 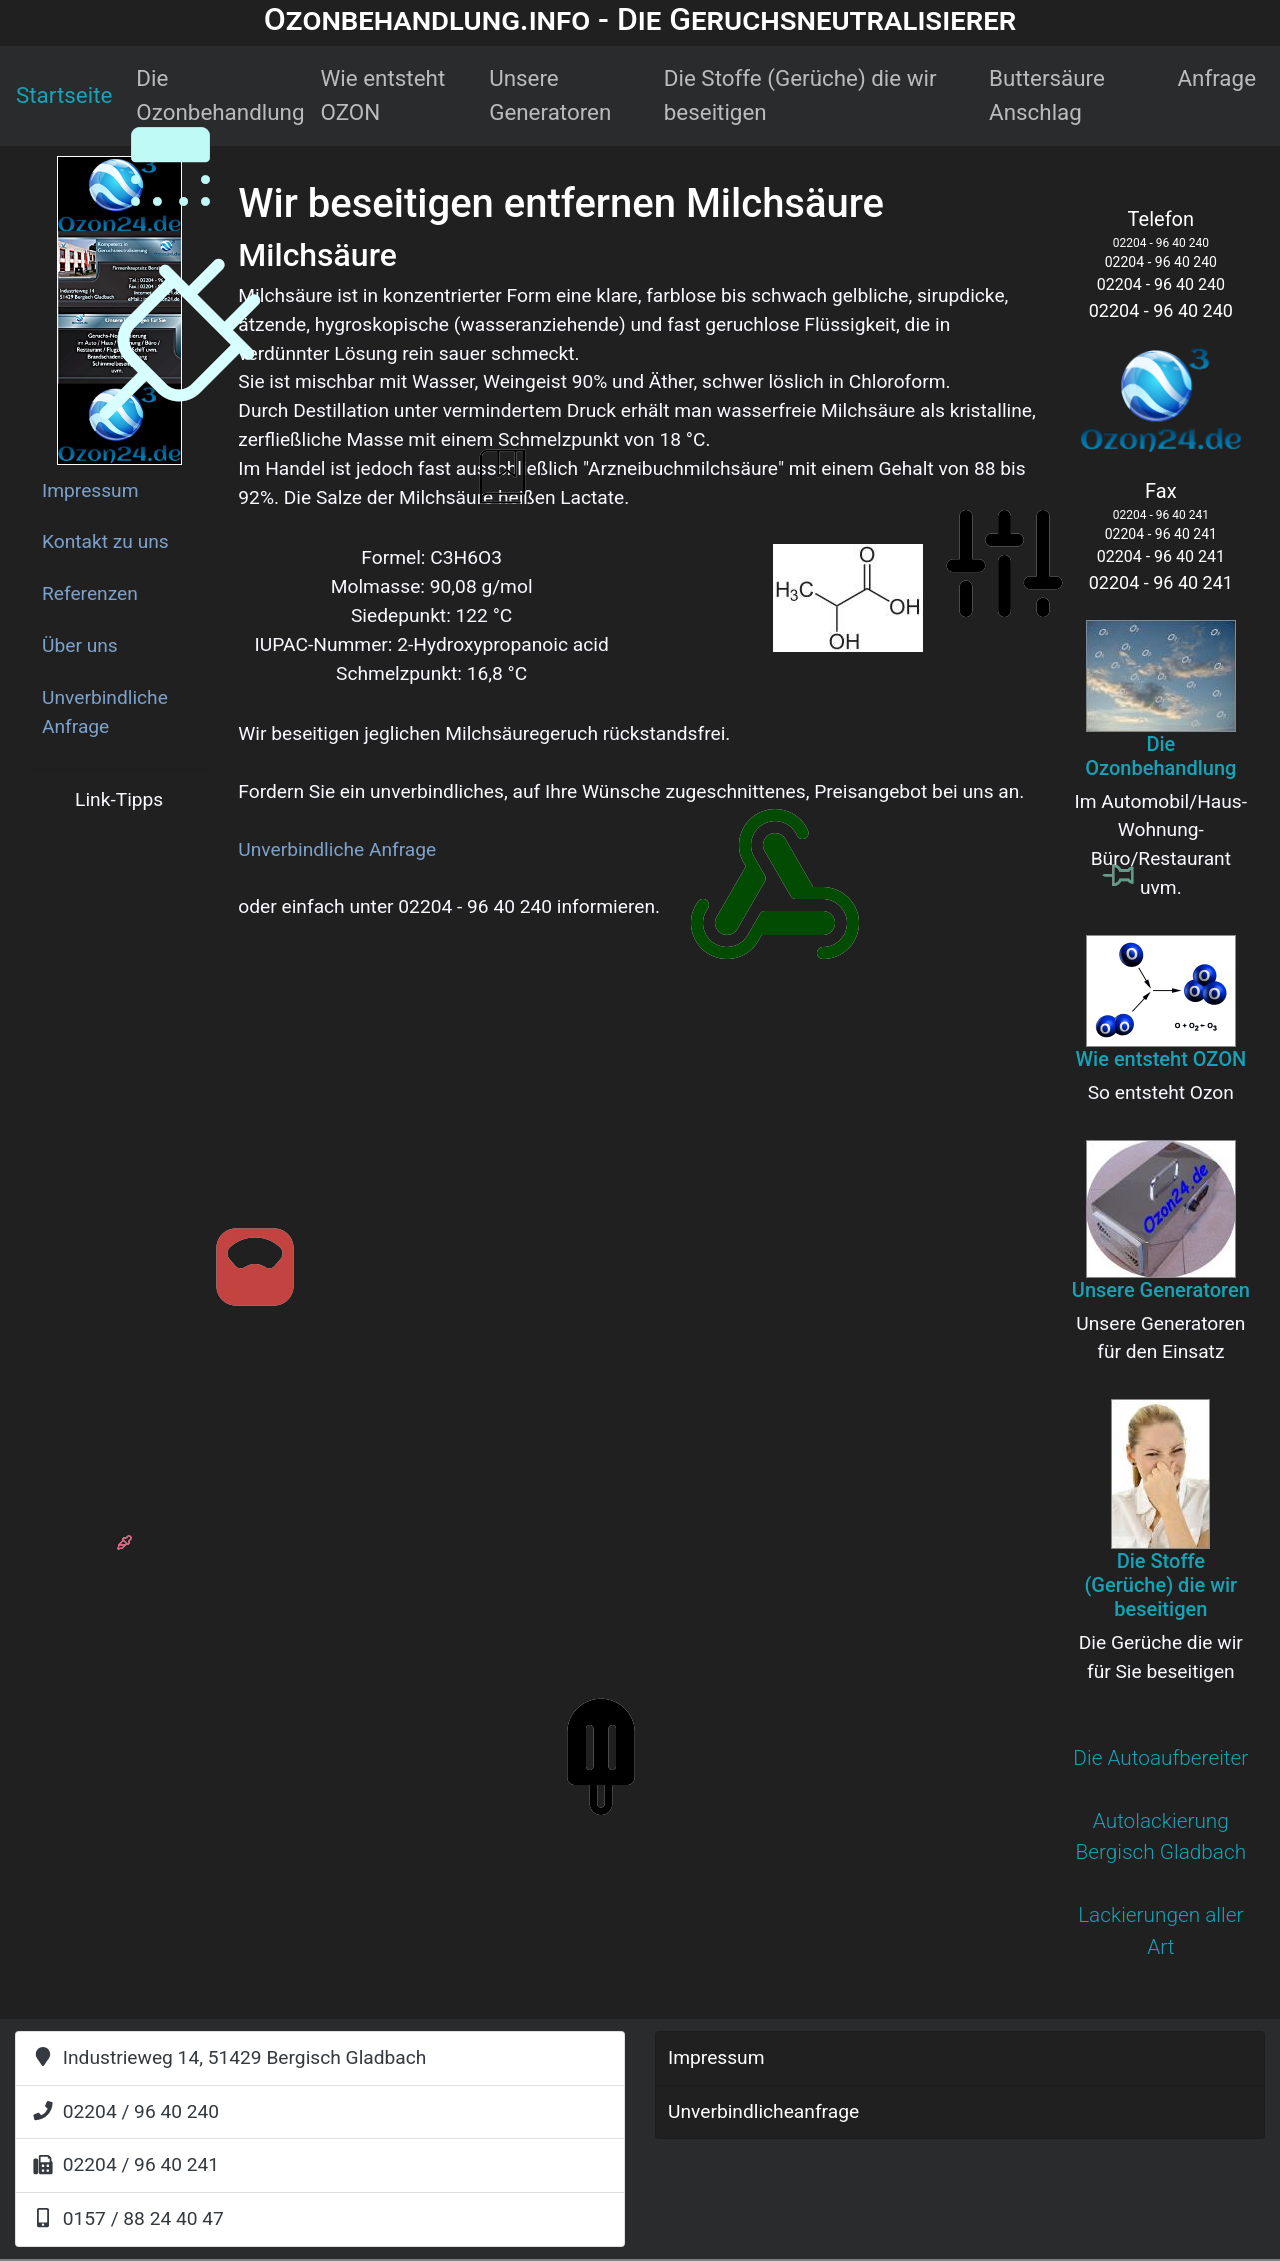 I want to click on sample a color from the canvas, so click(x=124, y=1542).